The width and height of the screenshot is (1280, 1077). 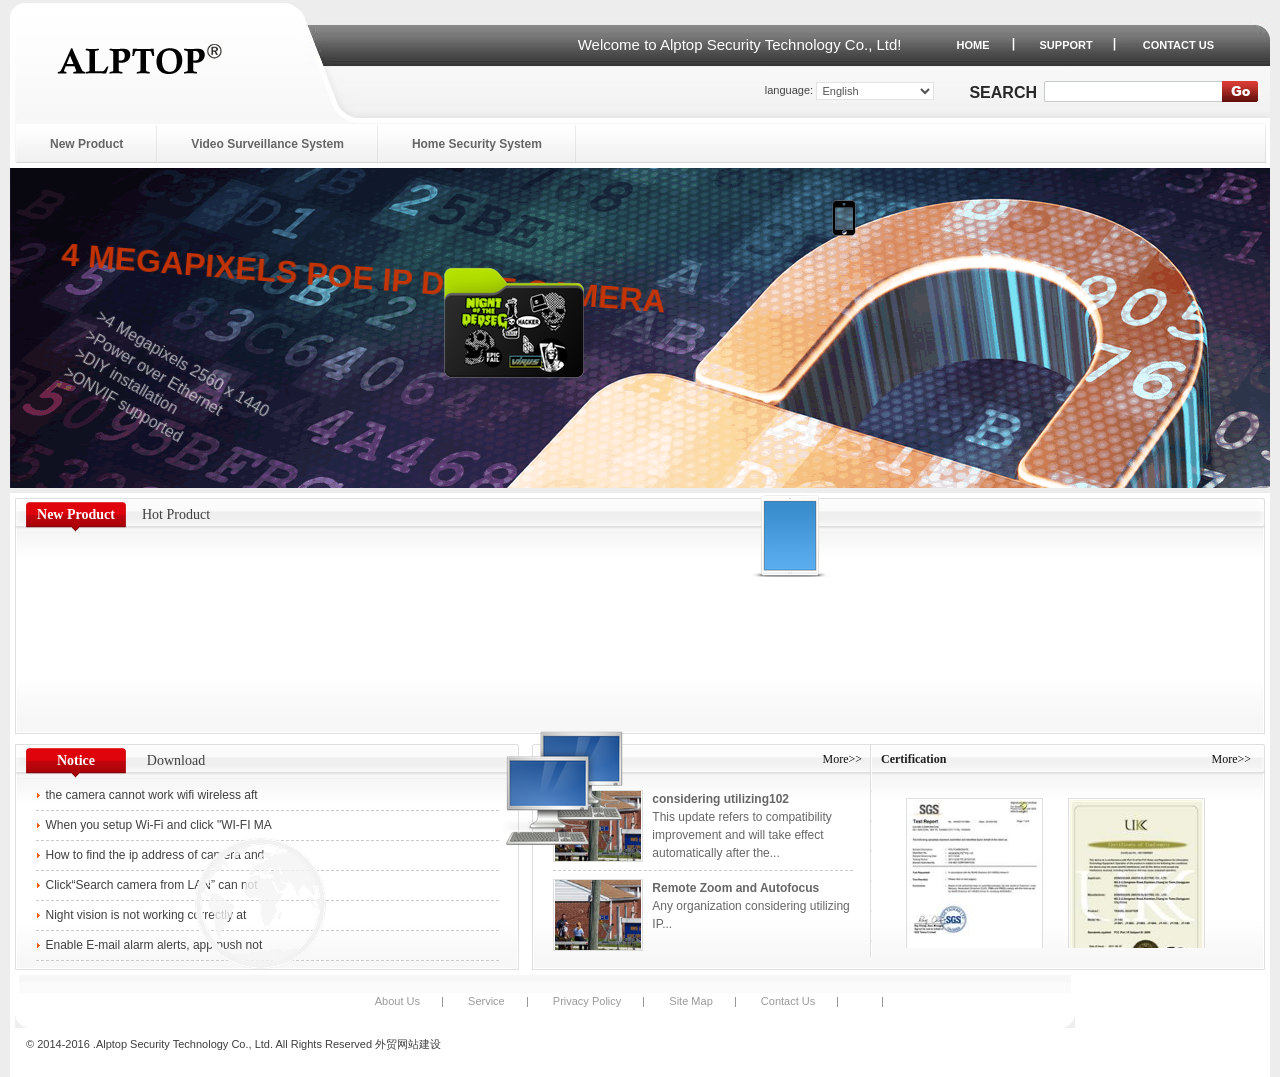 I want to click on indicates network connection is idle with no active traffic, so click(x=563, y=788).